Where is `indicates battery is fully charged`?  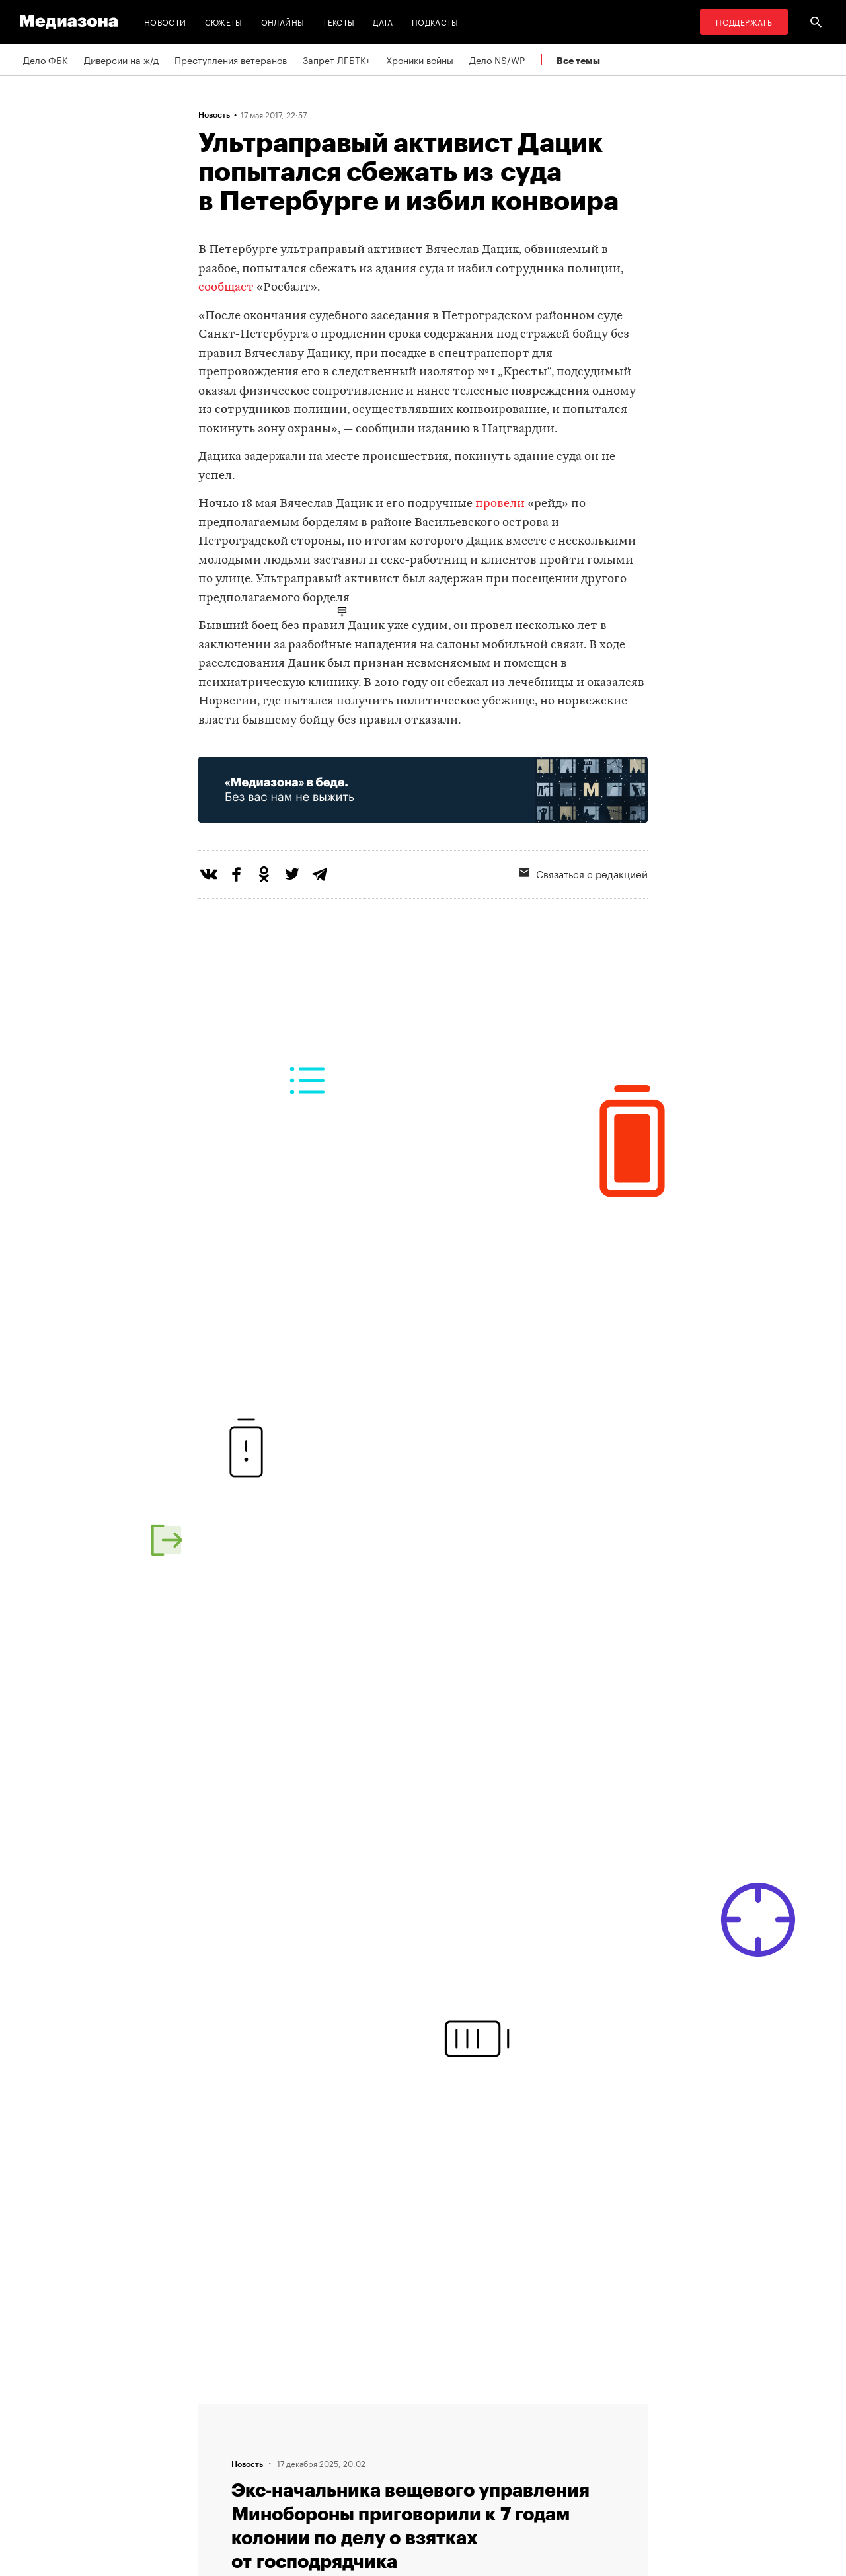 indicates battery is fully charged is located at coordinates (632, 1143).